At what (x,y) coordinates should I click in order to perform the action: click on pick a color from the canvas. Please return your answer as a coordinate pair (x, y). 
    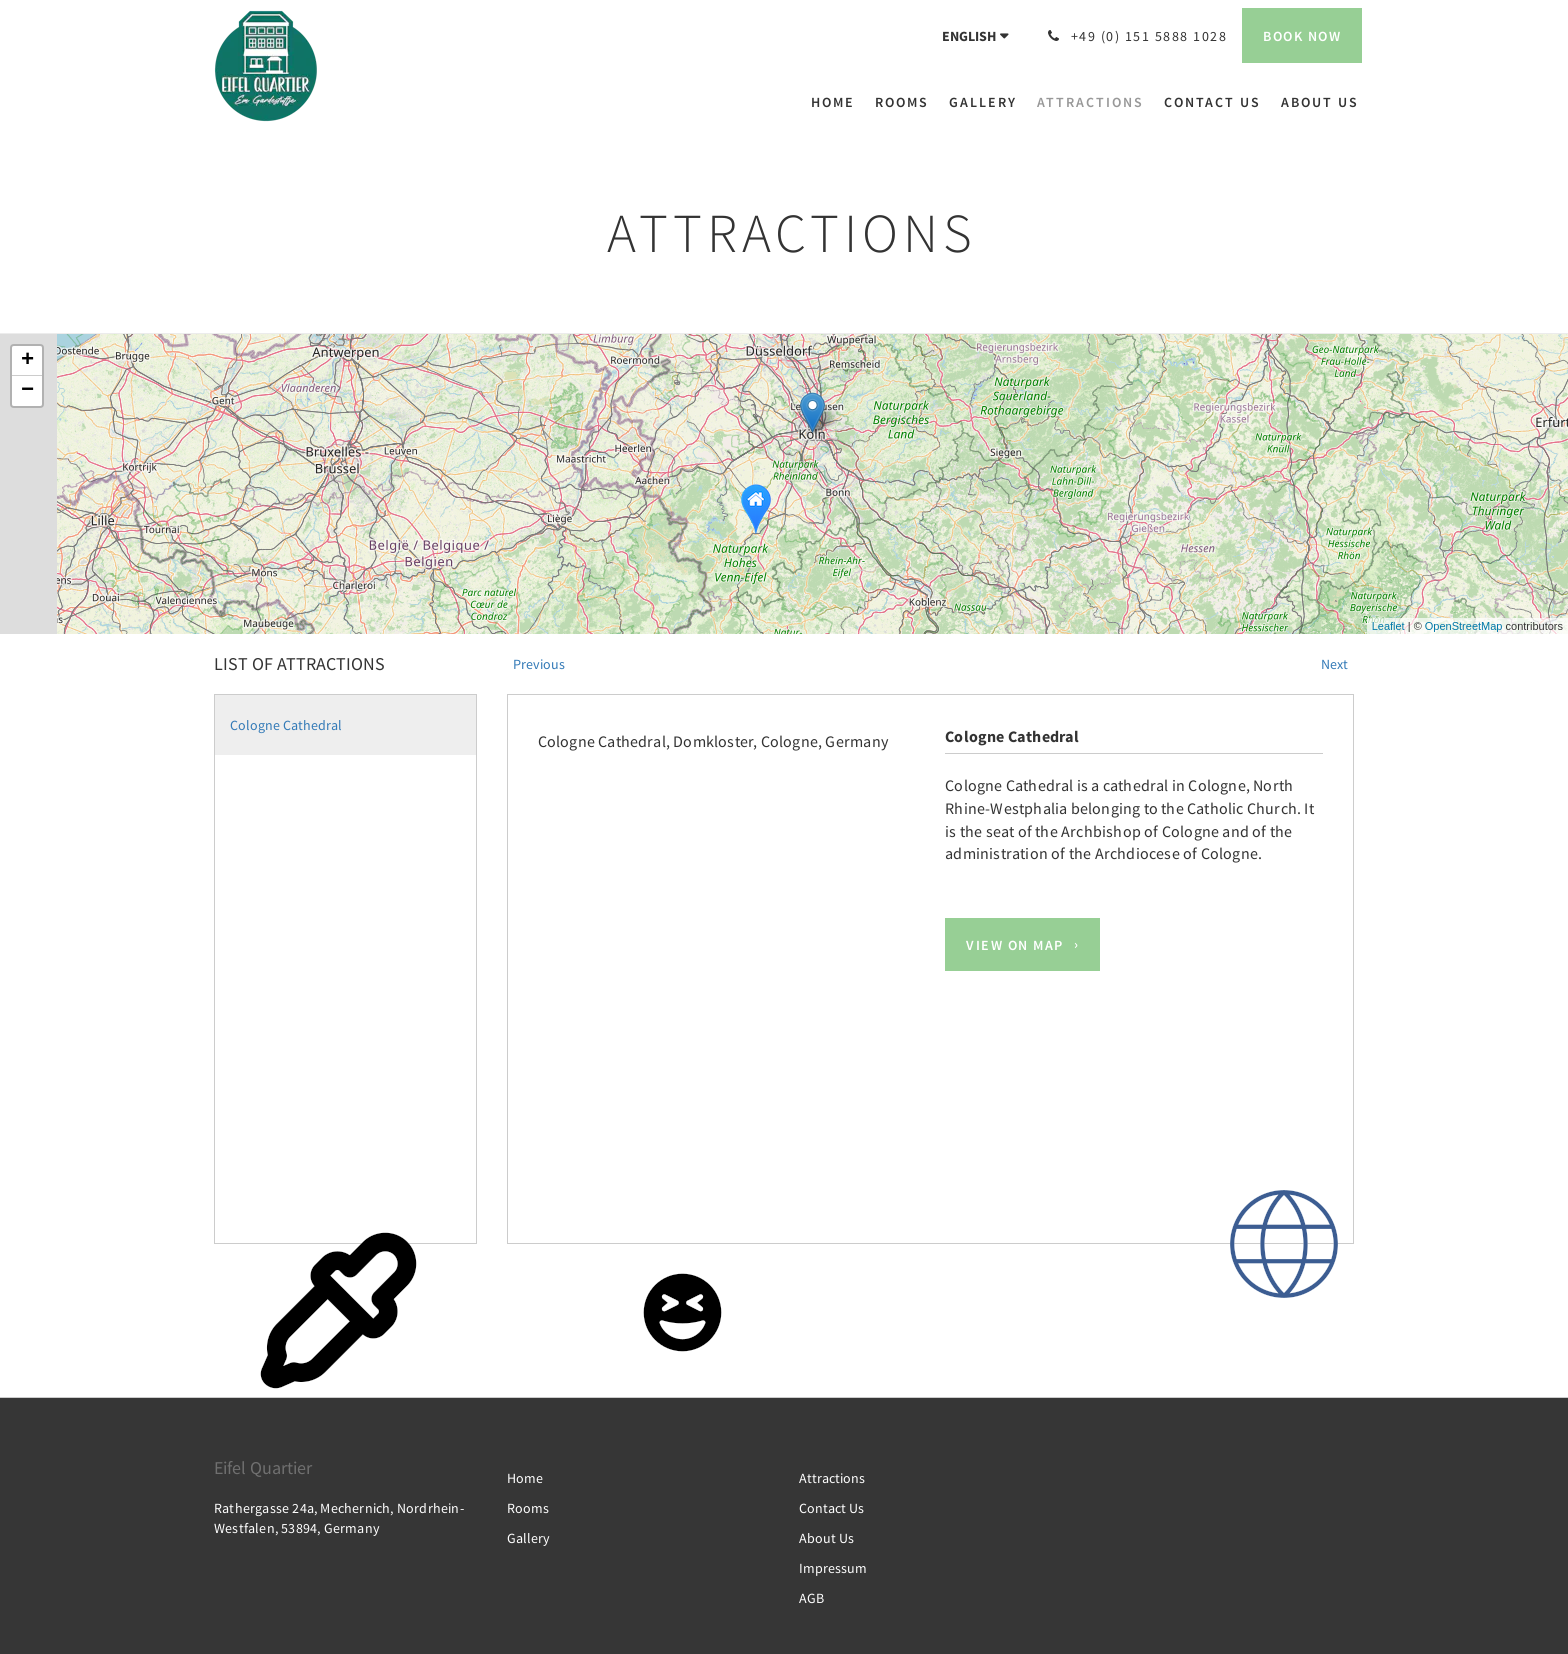
    Looking at the image, I should click on (338, 1310).